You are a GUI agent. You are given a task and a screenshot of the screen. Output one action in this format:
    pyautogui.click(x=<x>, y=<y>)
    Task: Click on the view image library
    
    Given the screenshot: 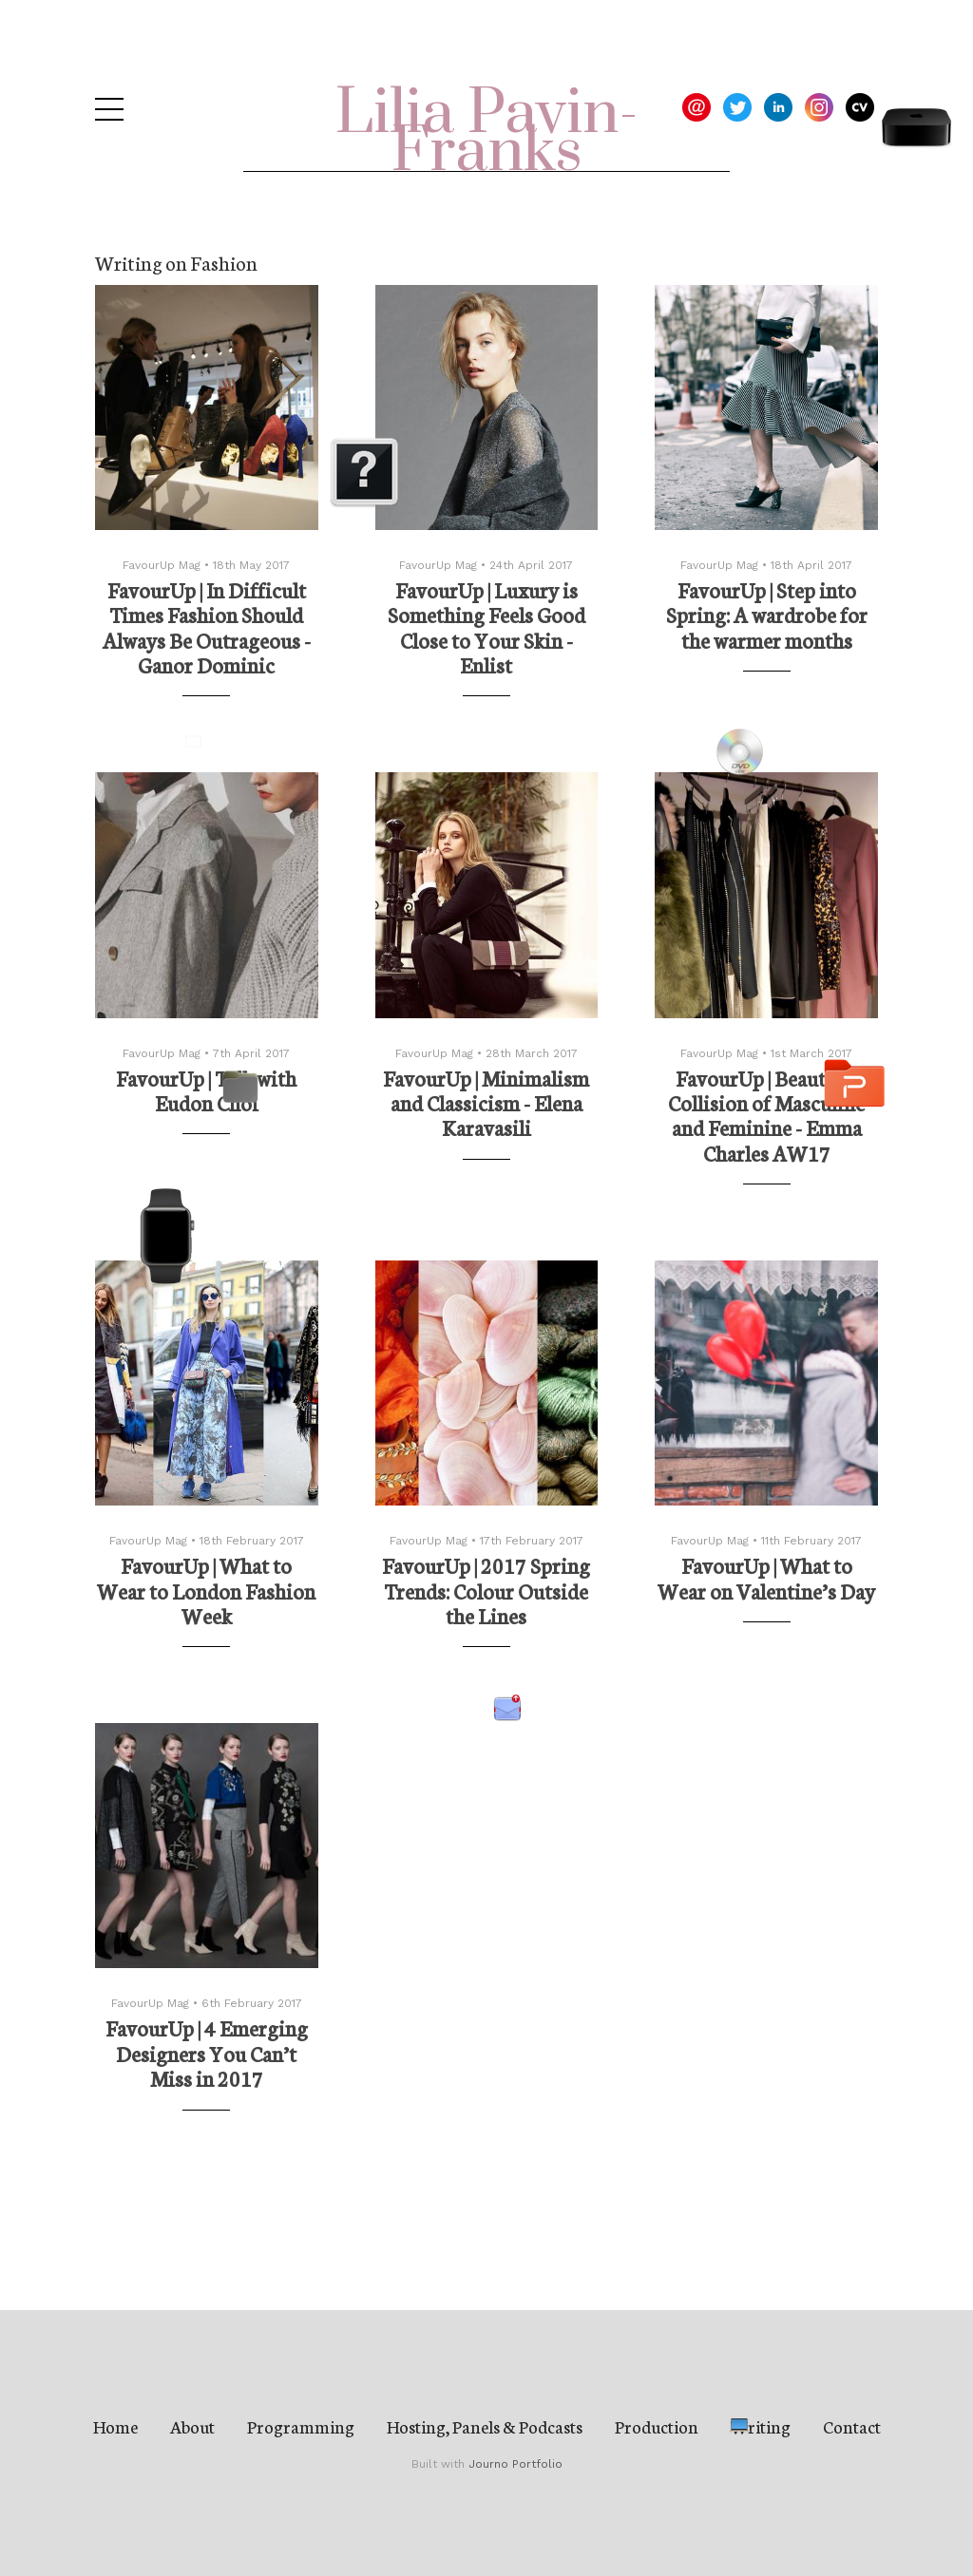 What is the action you would take?
    pyautogui.click(x=193, y=741)
    